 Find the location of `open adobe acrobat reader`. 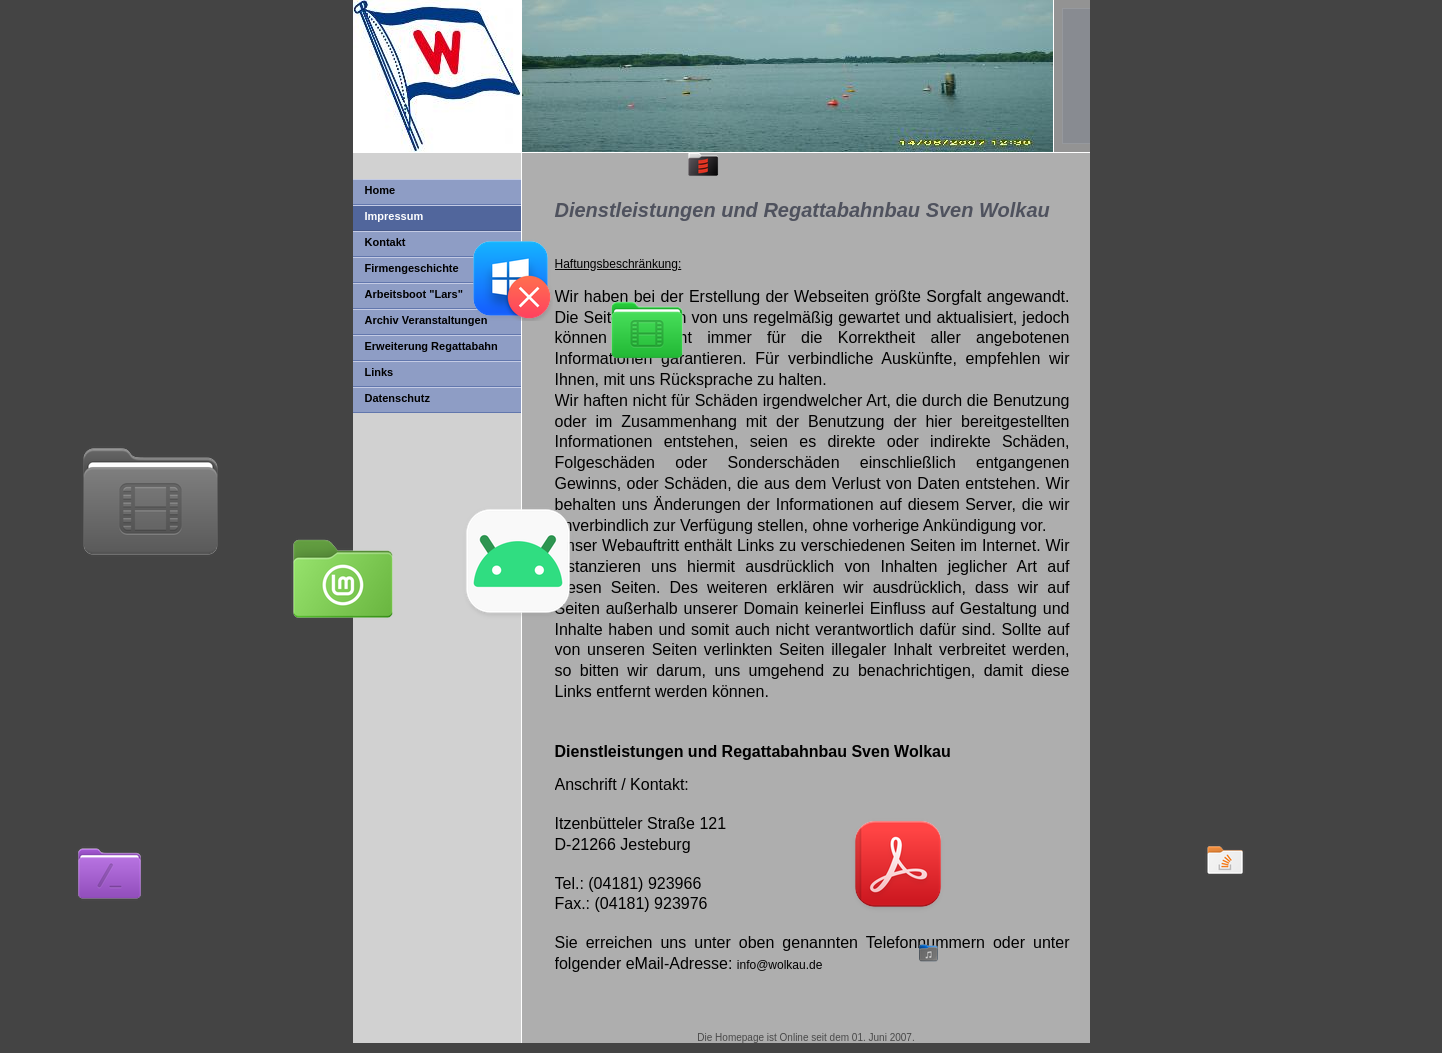

open adobe acrobat reader is located at coordinates (898, 864).